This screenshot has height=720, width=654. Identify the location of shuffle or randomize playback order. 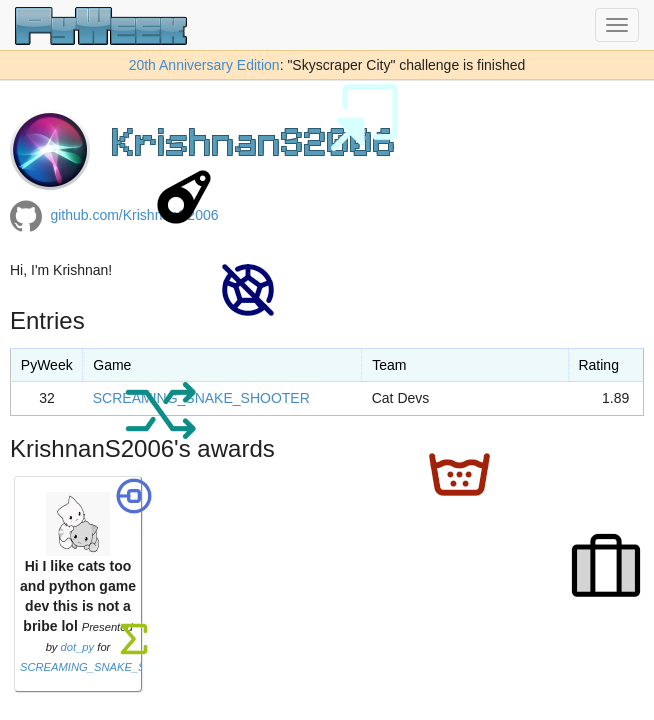
(159, 410).